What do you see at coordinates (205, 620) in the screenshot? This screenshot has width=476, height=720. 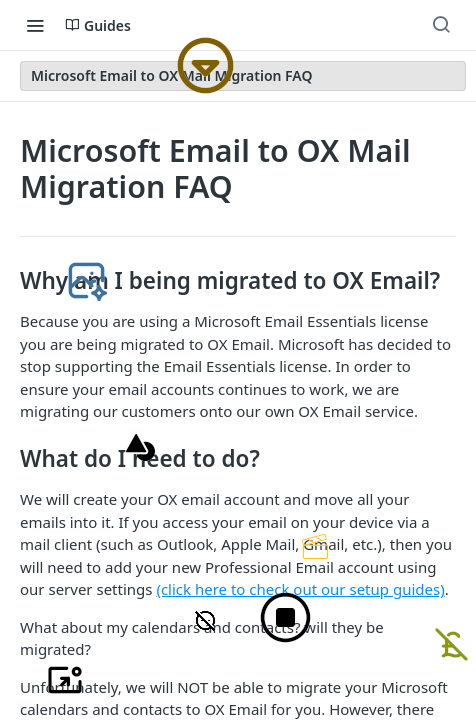 I see `do not disturb mode is disabled` at bounding box center [205, 620].